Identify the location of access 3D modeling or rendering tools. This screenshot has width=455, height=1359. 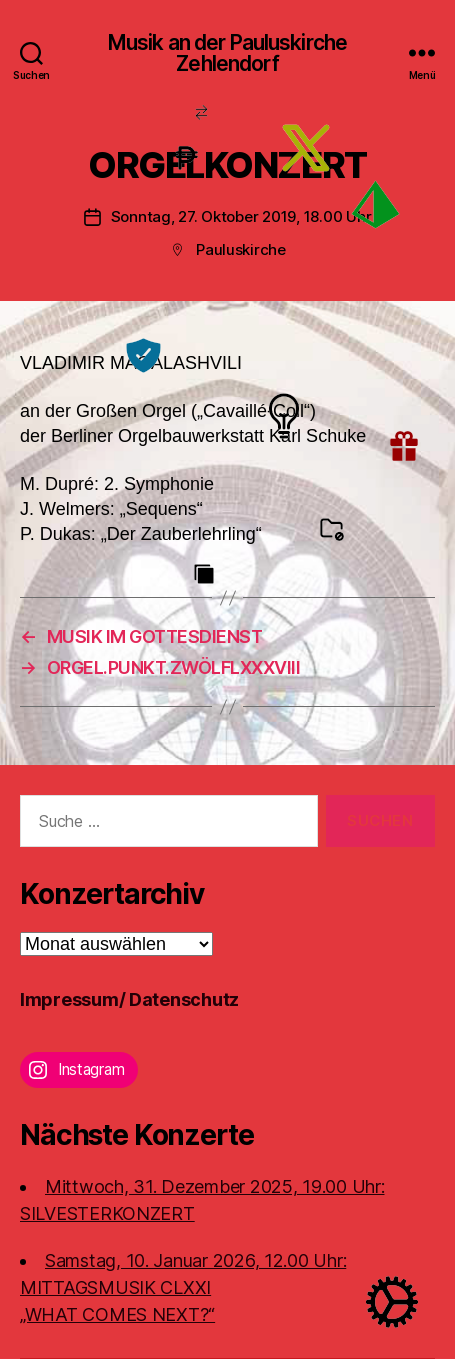
(375, 204).